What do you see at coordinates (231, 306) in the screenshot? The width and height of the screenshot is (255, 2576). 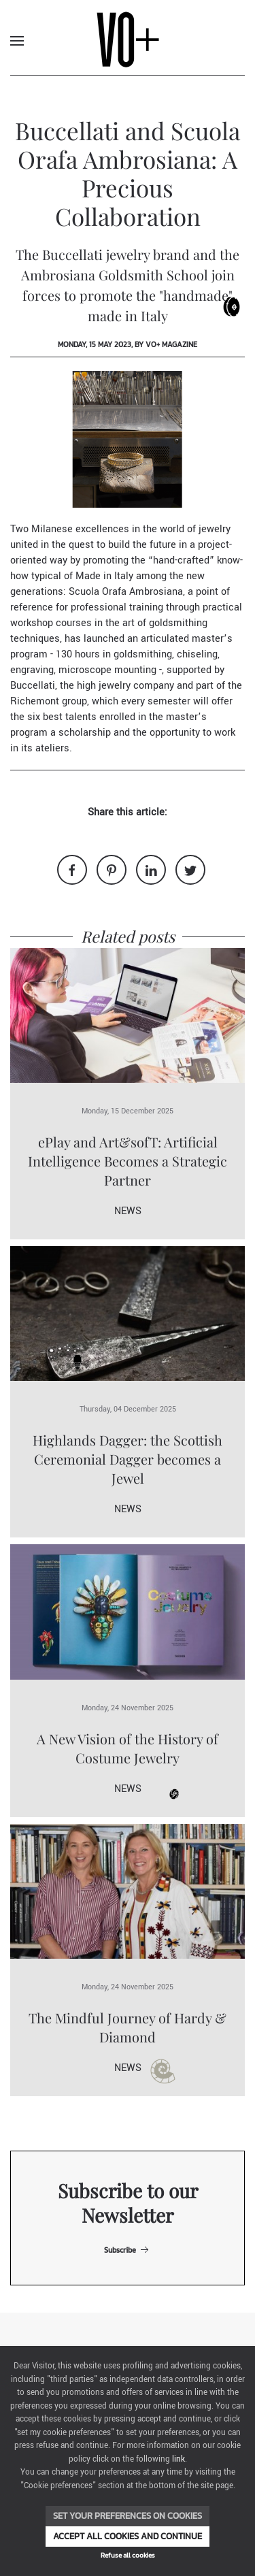 I see `ancient or prehistoric game element` at bounding box center [231, 306].